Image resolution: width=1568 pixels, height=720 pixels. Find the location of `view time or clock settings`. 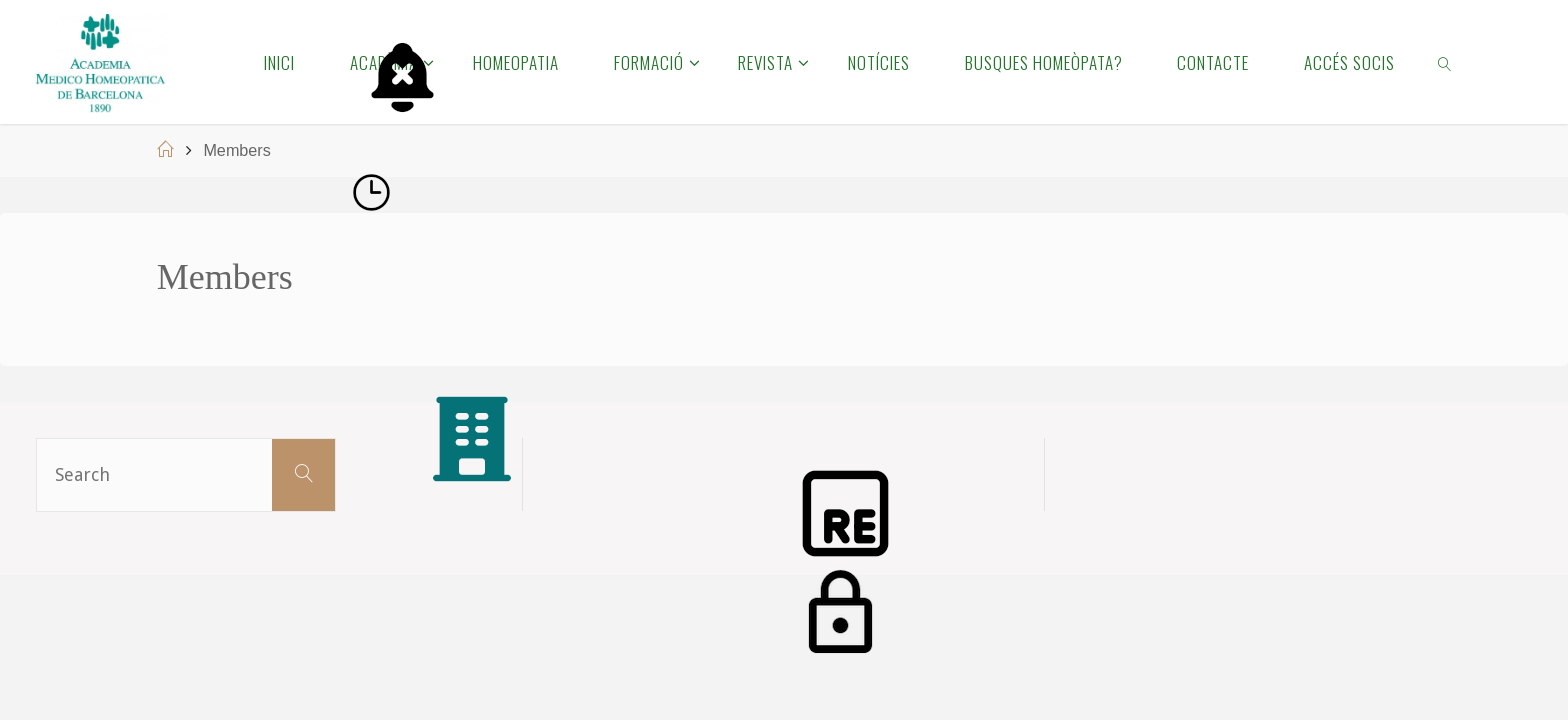

view time or clock settings is located at coordinates (371, 192).